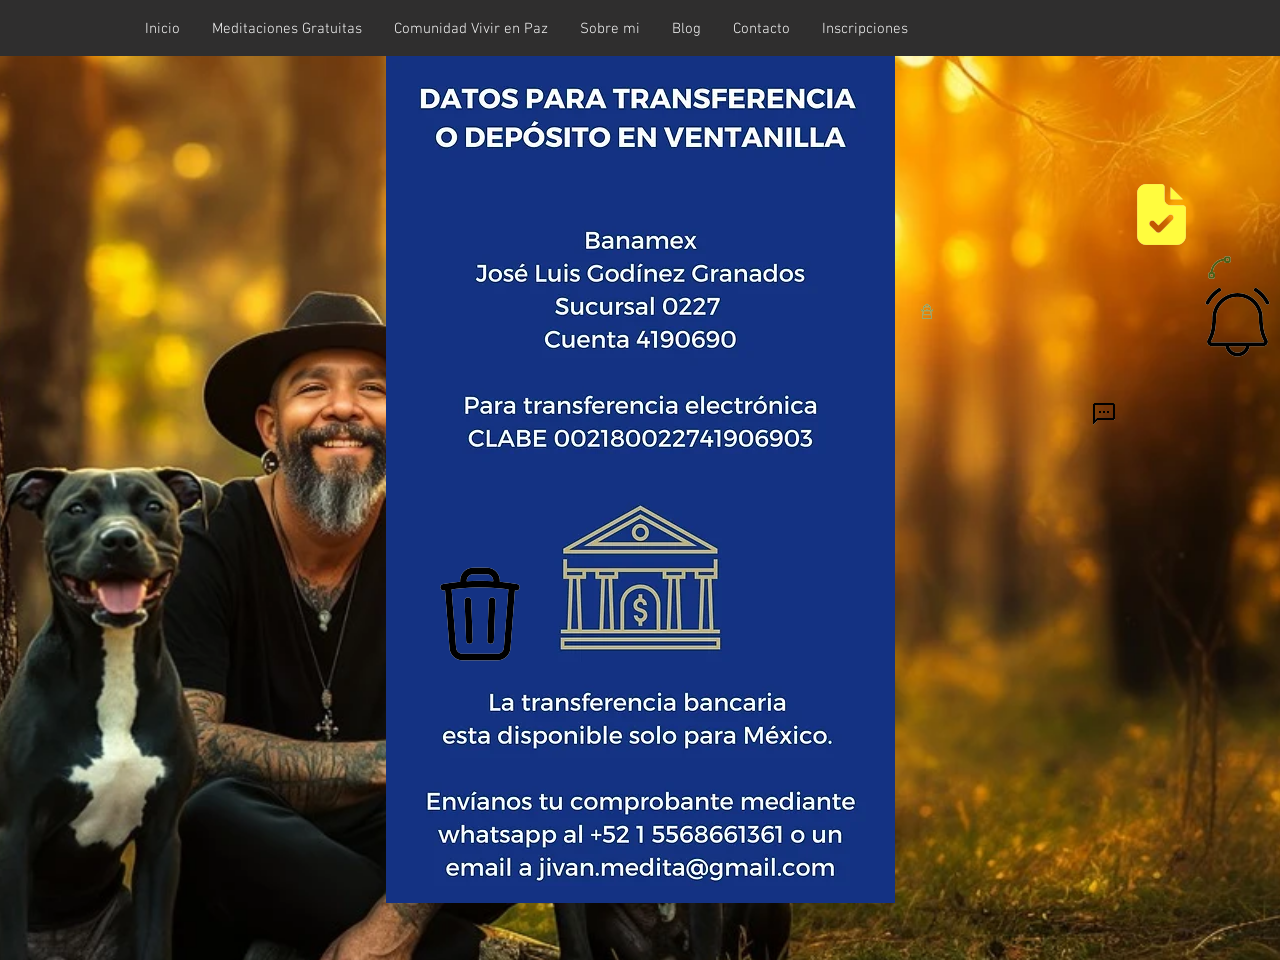  I want to click on file successfully uploaded or saved, so click(1161, 214).